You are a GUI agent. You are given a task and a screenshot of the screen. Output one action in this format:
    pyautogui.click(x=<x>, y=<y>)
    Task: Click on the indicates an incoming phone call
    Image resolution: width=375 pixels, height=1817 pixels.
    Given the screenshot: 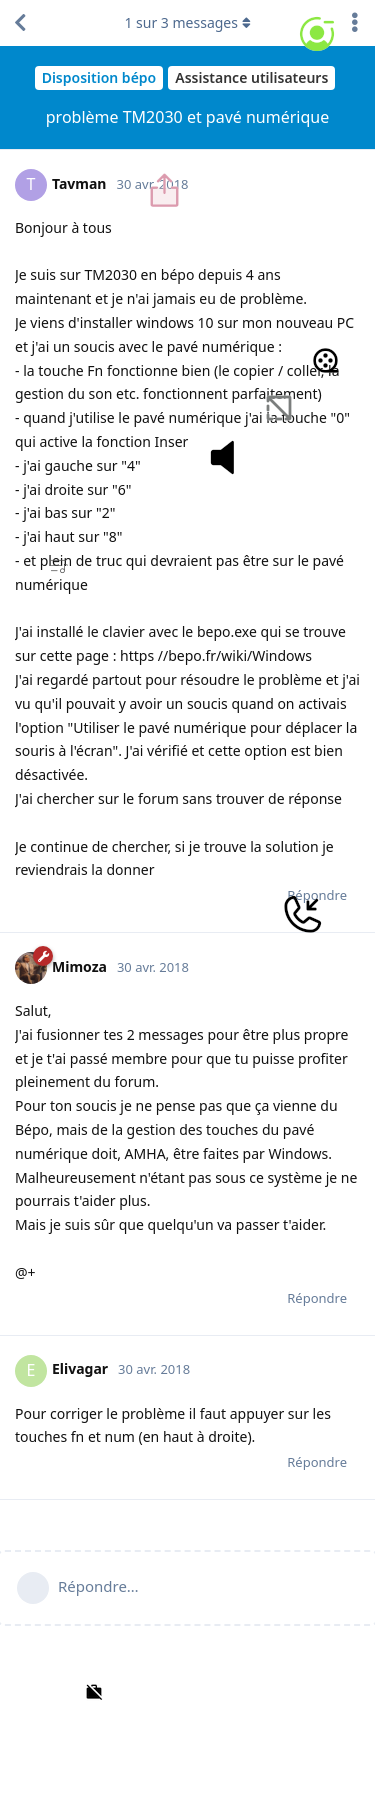 What is the action you would take?
    pyautogui.click(x=303, y=913)
    